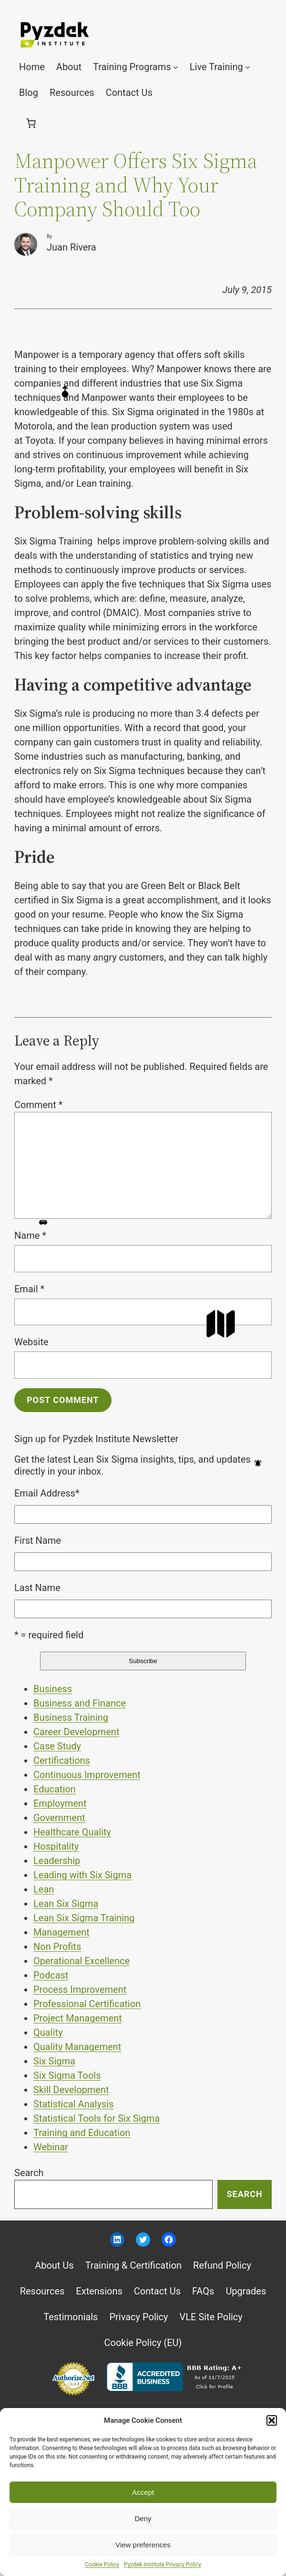  What do you see at coordinates (258, 1463) in the screenshot?
I see `indicates new or active notifications` at bounding box center [258, 1463].